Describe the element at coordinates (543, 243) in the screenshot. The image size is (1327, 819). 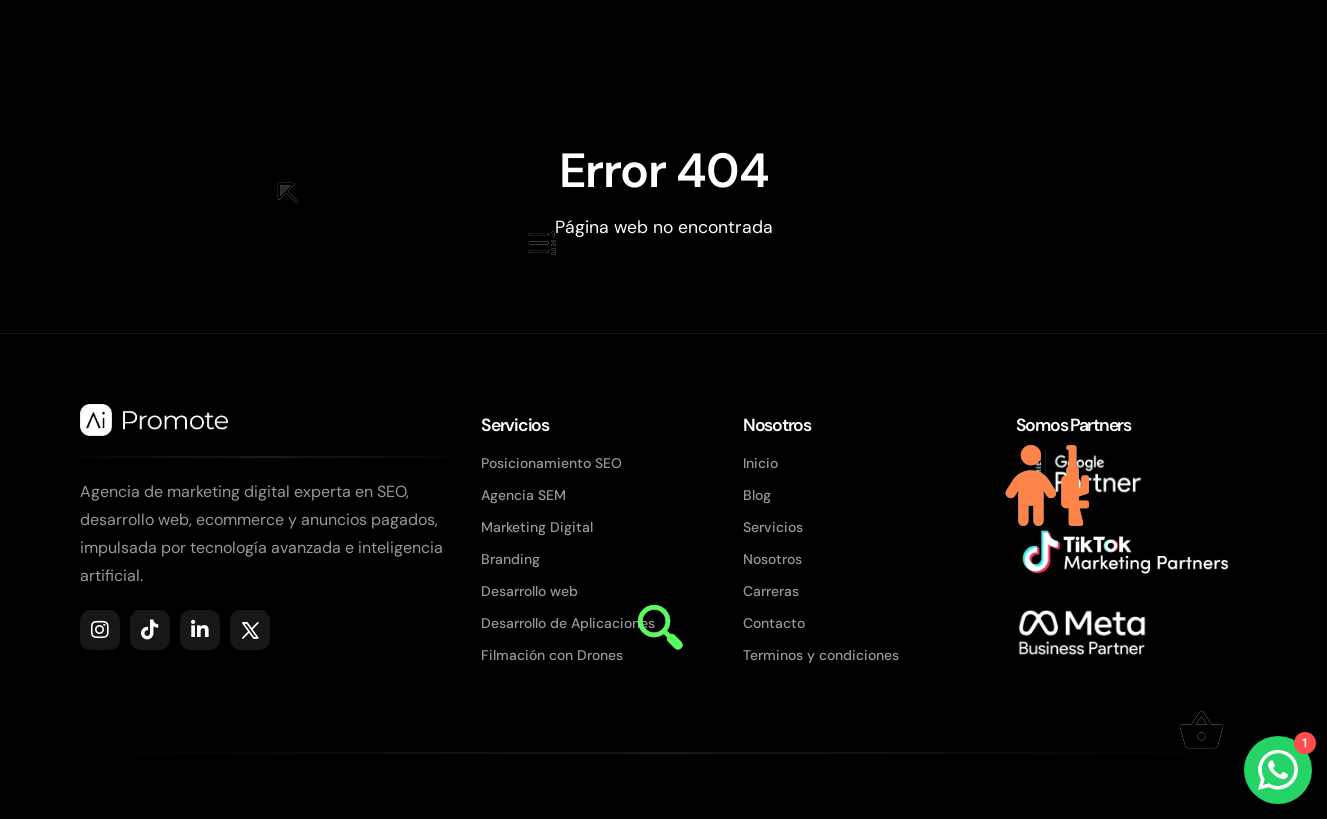
I see `switch to right-to-left numbered list format` at that location.